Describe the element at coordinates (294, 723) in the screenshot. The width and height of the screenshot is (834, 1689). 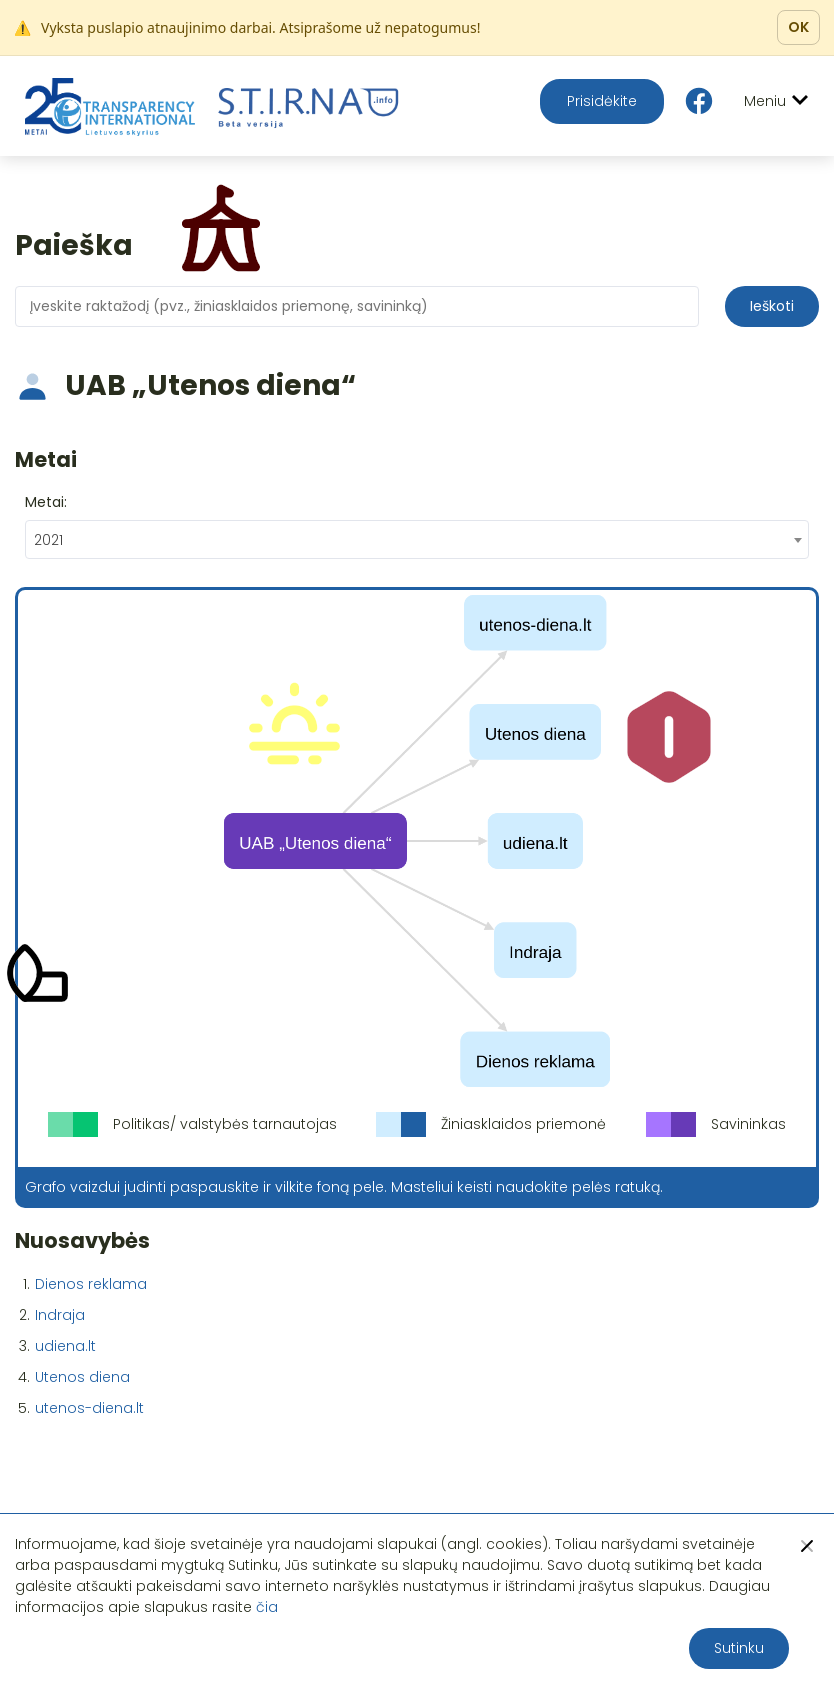
I see `view sunset time or golden hour info` at that location.